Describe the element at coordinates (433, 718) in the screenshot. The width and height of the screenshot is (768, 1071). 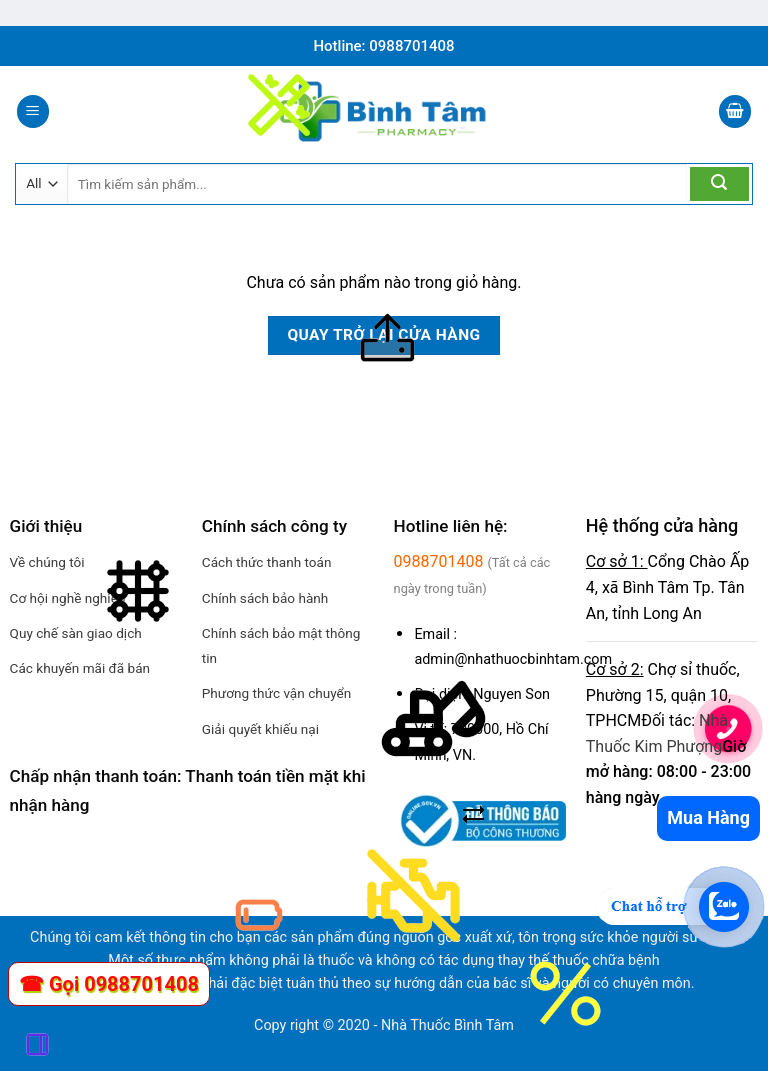
I see `construction or building in progress` at that location.